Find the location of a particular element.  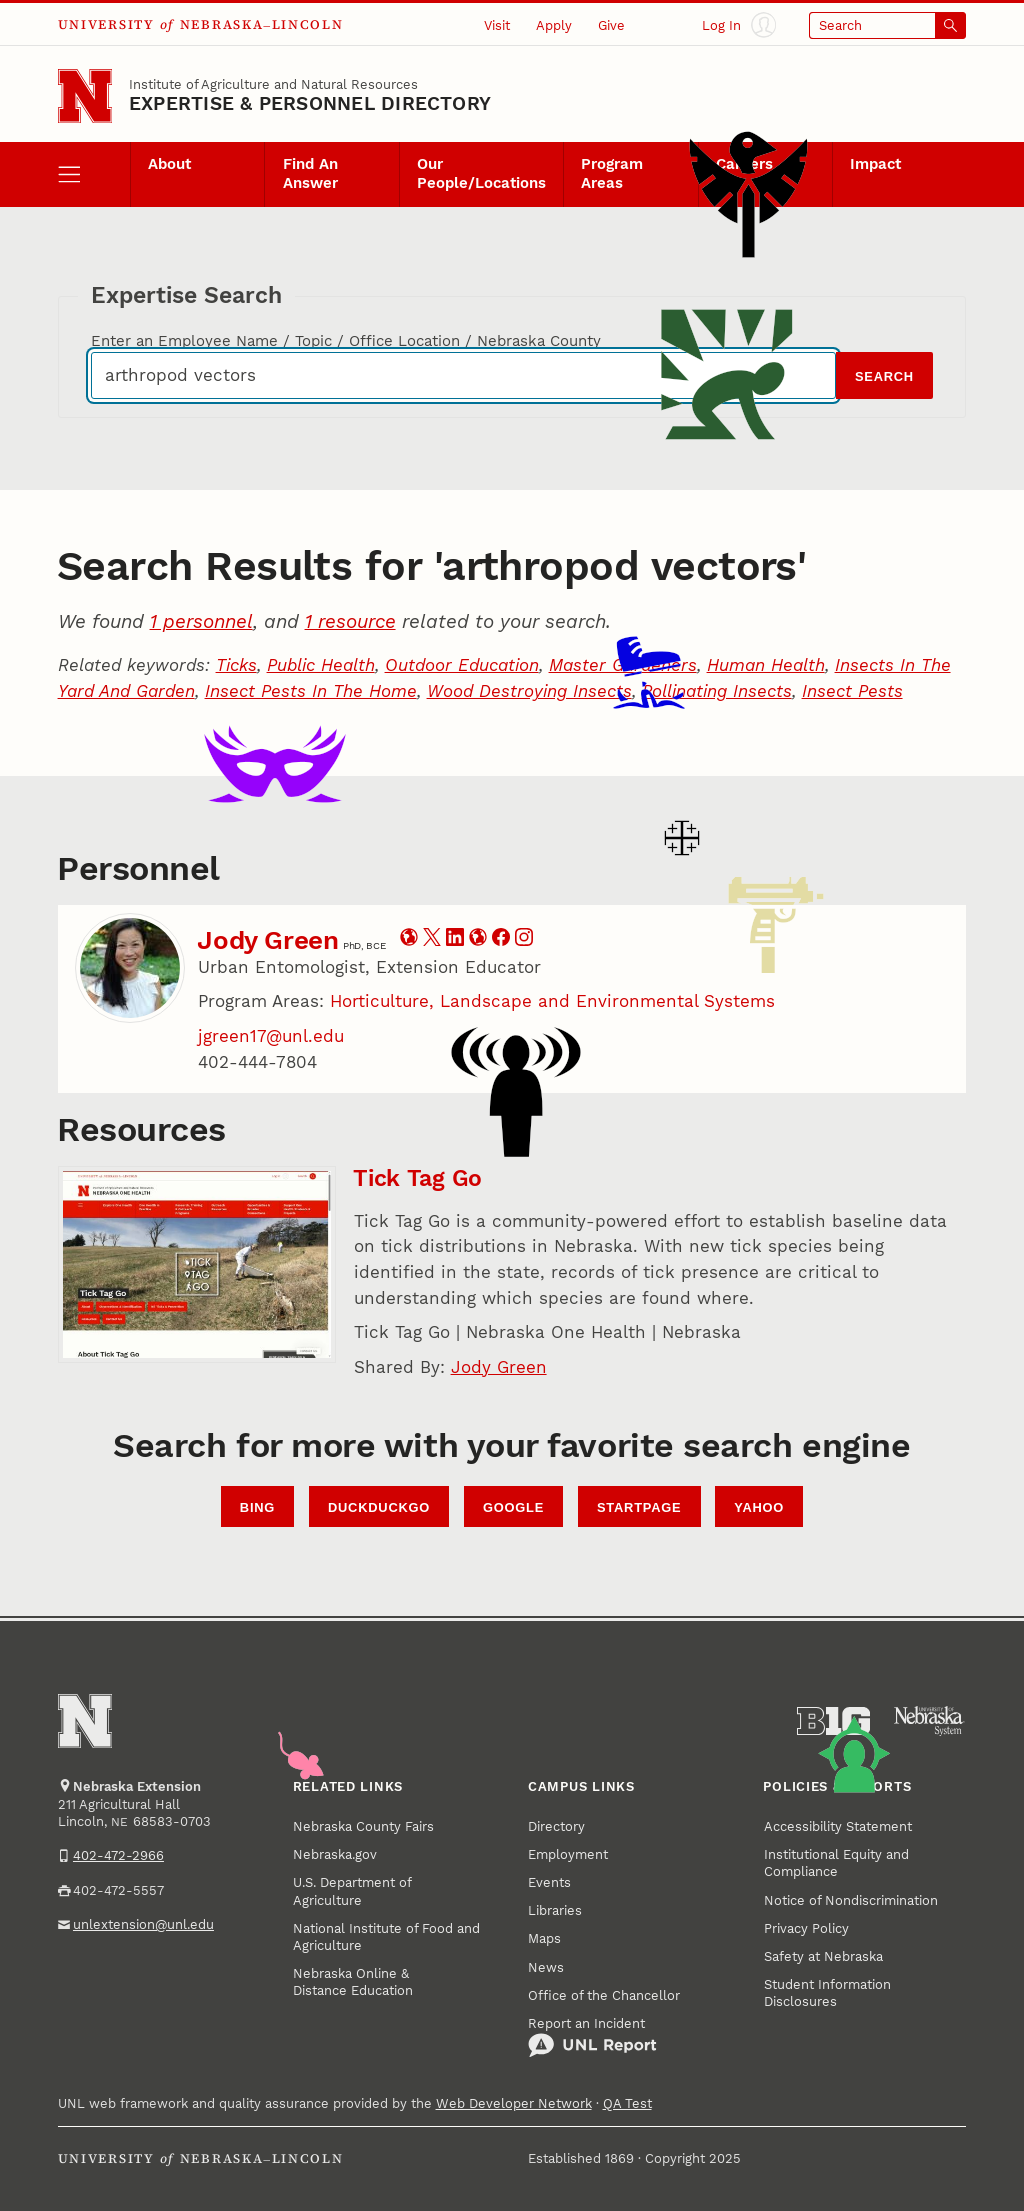

select uzi weapon in game inventory is located at coordinates (776, 925).